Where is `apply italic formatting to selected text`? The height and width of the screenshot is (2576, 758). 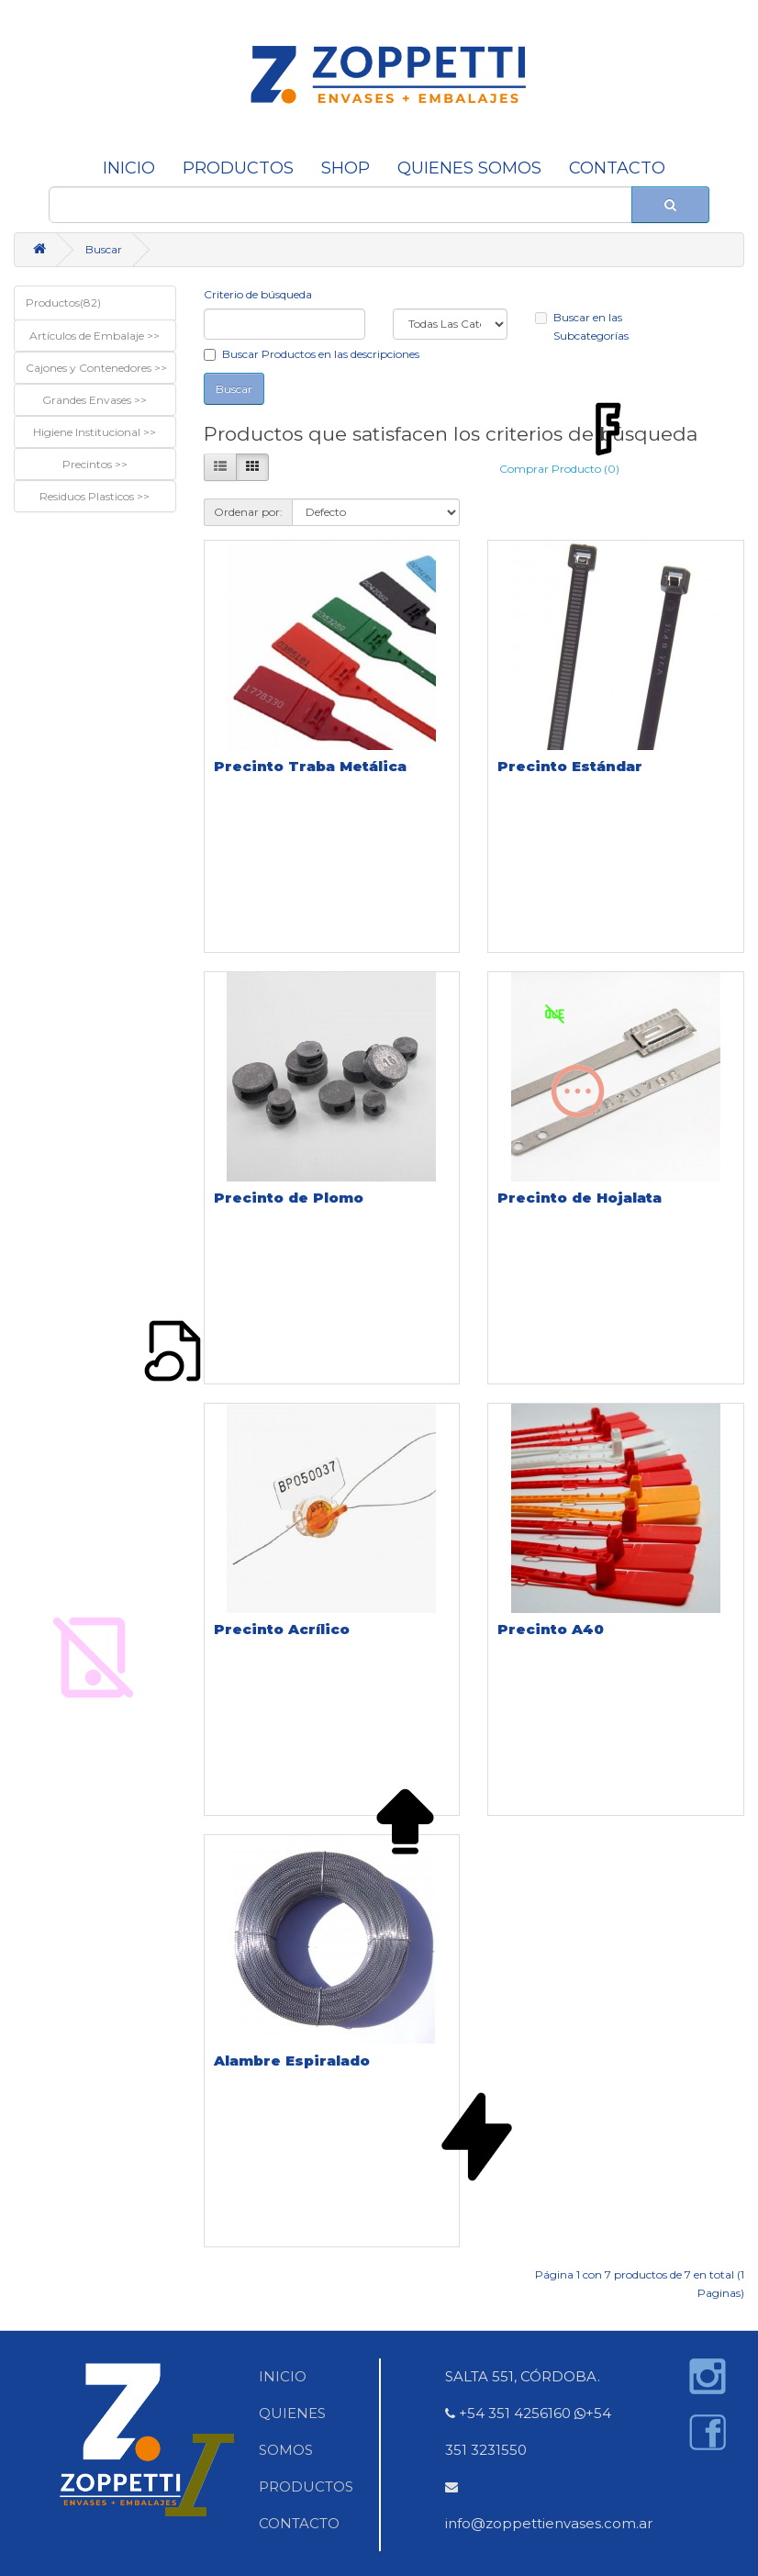
apply italic formatting to selected text is located at coordinates (202, 2475).